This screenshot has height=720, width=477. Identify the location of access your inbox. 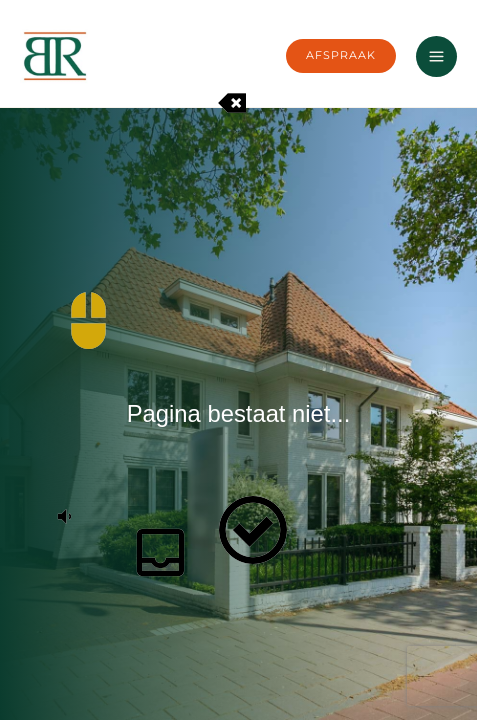
(160, 552).